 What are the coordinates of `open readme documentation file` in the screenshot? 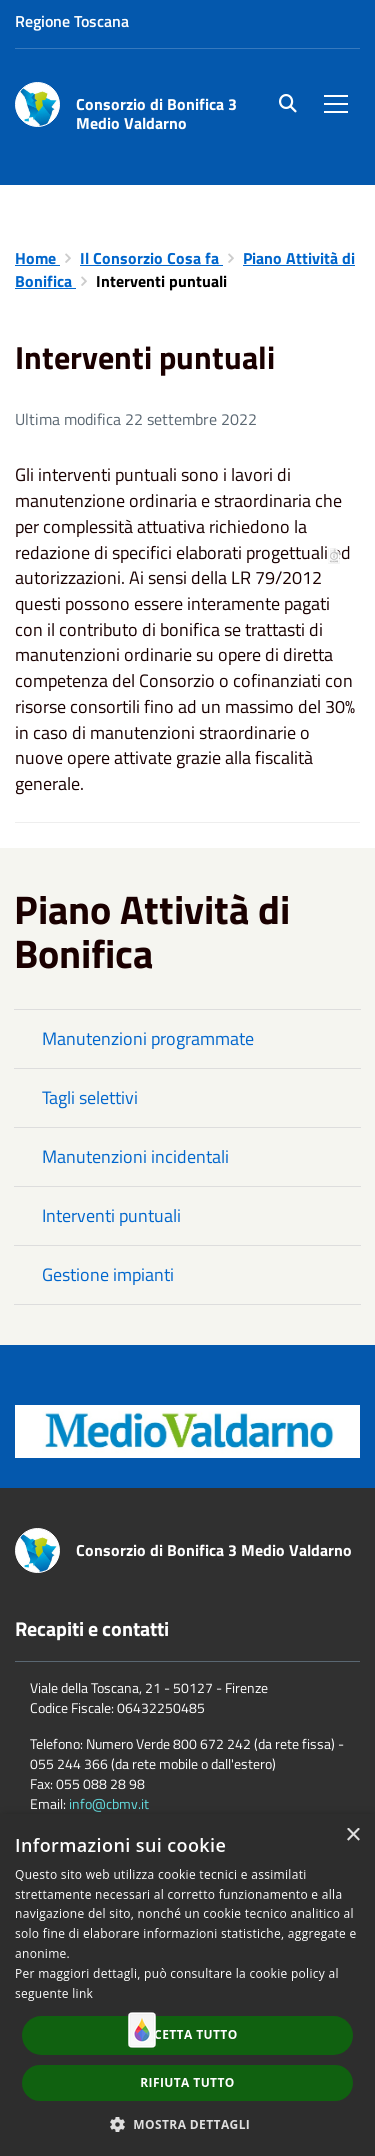 It's located at (334, 556).